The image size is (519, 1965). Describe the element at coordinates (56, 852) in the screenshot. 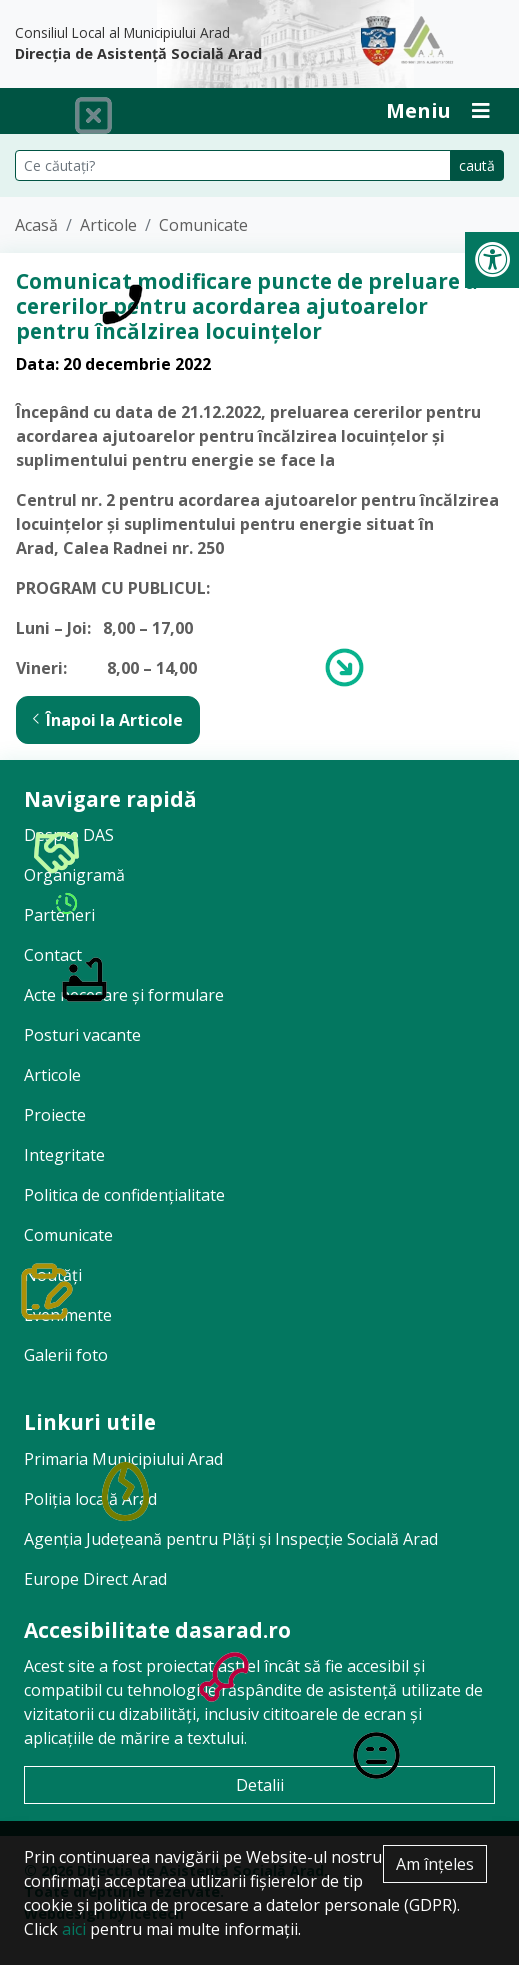

I see `indicates a partnership or collaboration feature` at that location.